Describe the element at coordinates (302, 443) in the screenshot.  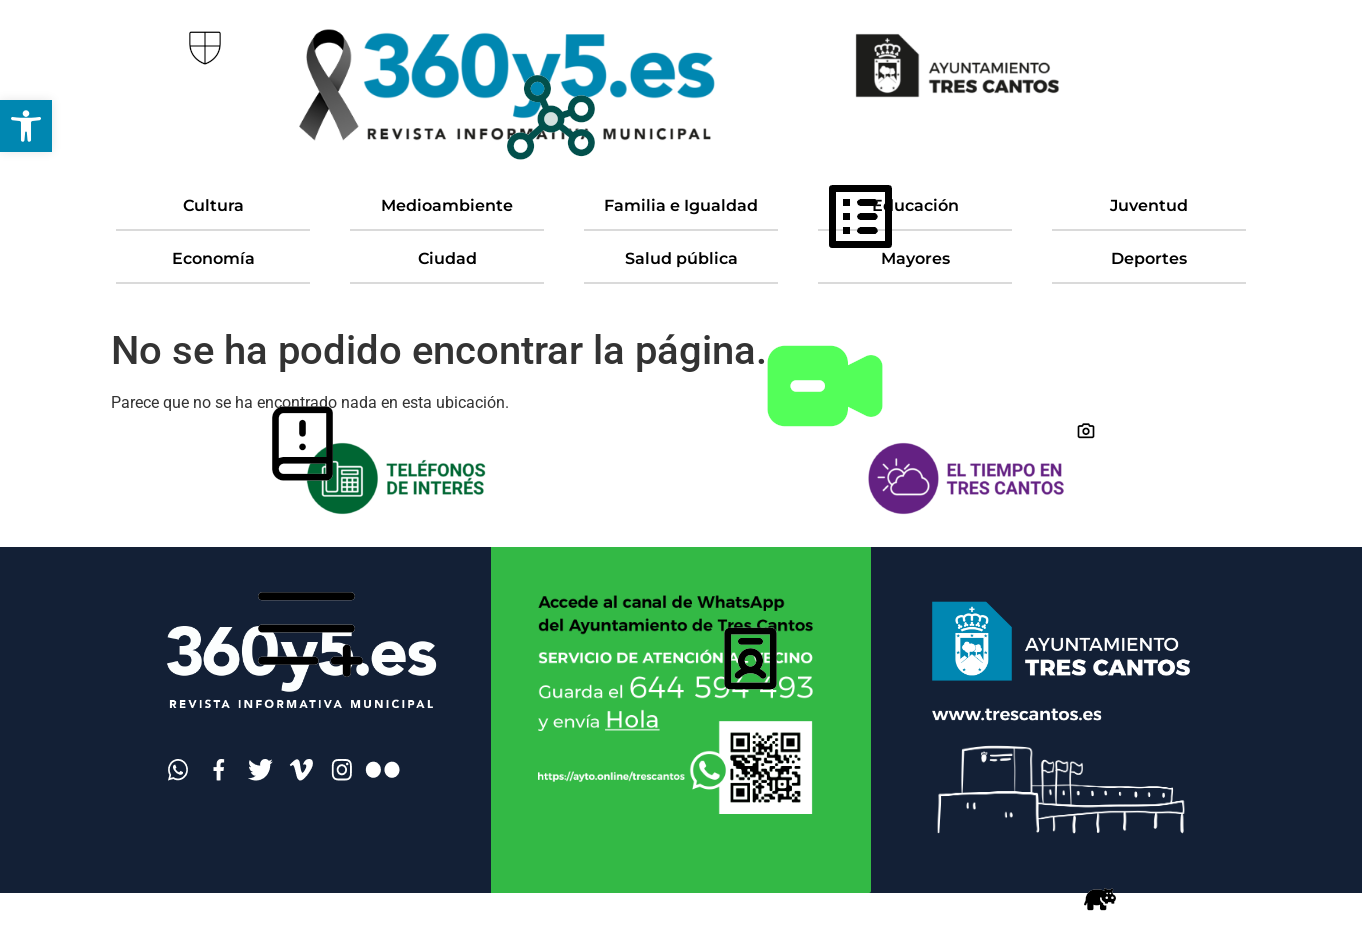
I see `indicates an alert or notification related to a book or reading item` at that location.